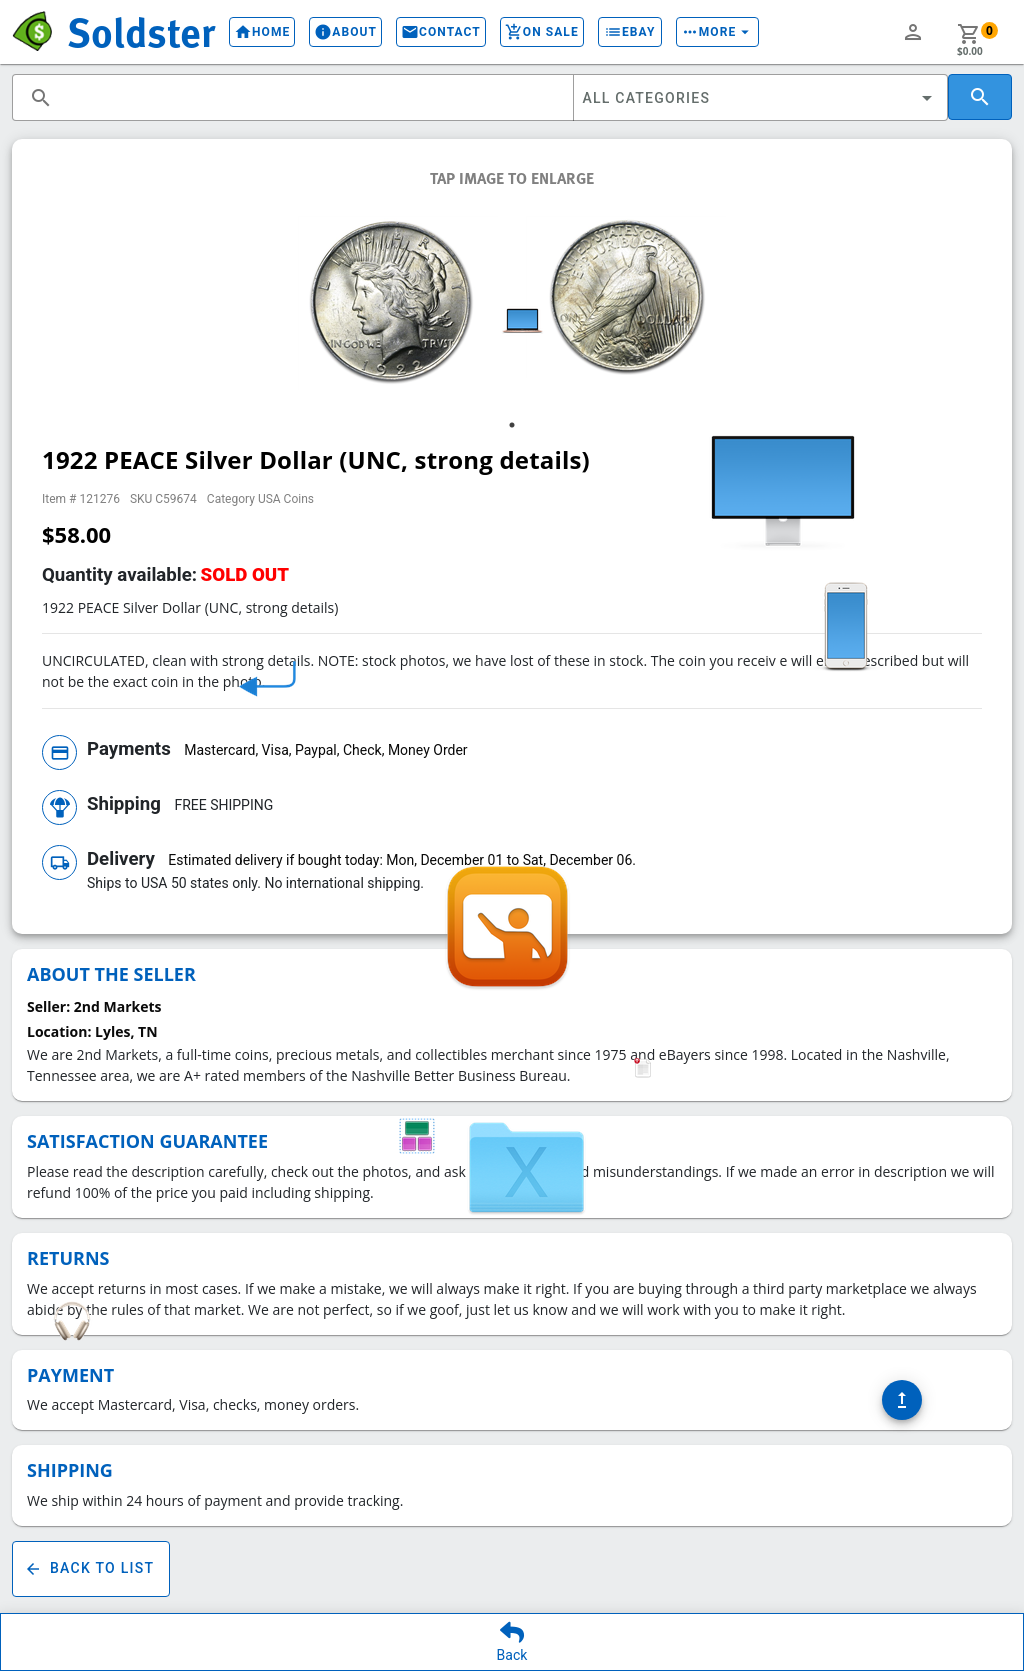 Image resolution: width=1024 pixels, height=1671 pixels. I want to click on indicates a connected iPhone device, so click(846, 627).